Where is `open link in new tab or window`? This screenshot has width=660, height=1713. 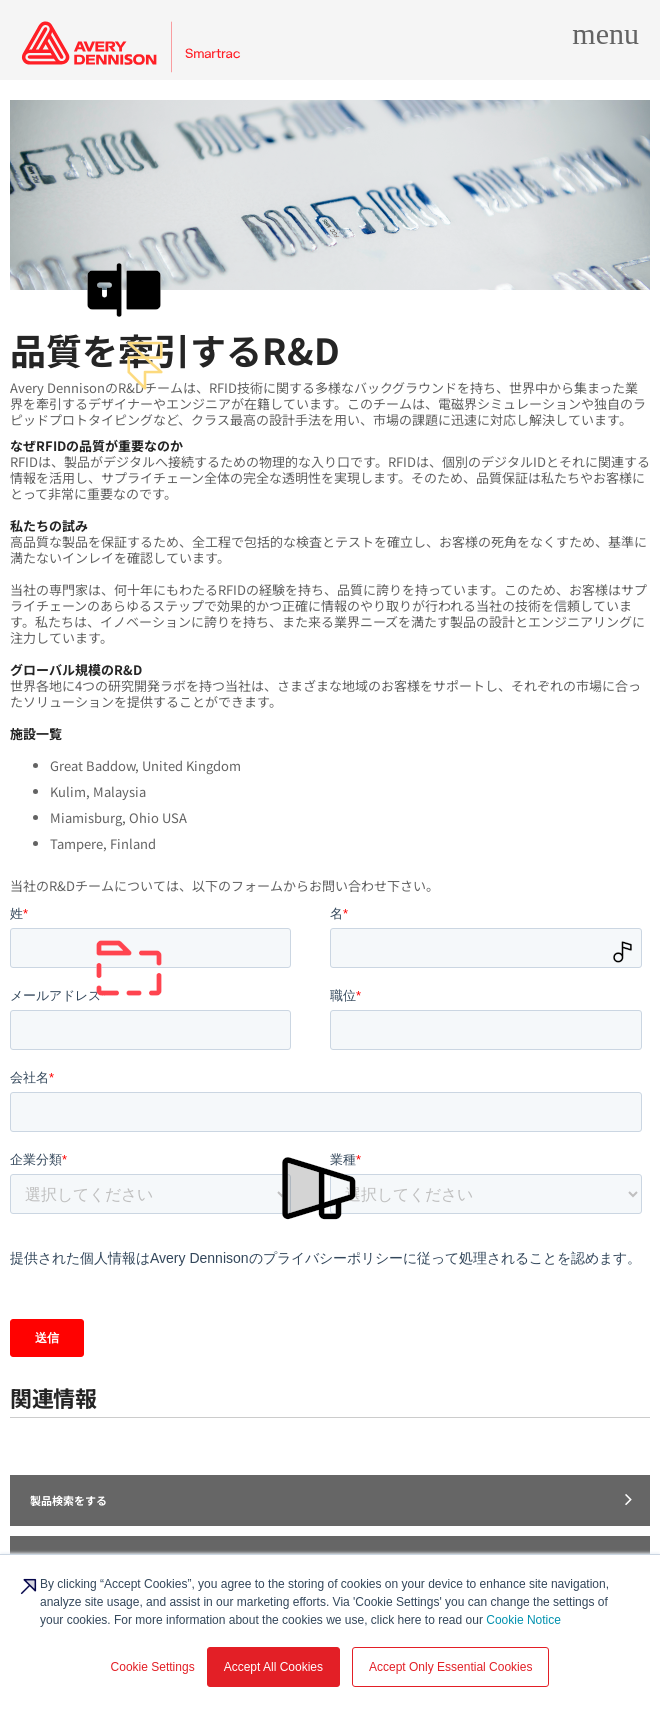 open link in new tab or window is located at coordinates (28, 1586).